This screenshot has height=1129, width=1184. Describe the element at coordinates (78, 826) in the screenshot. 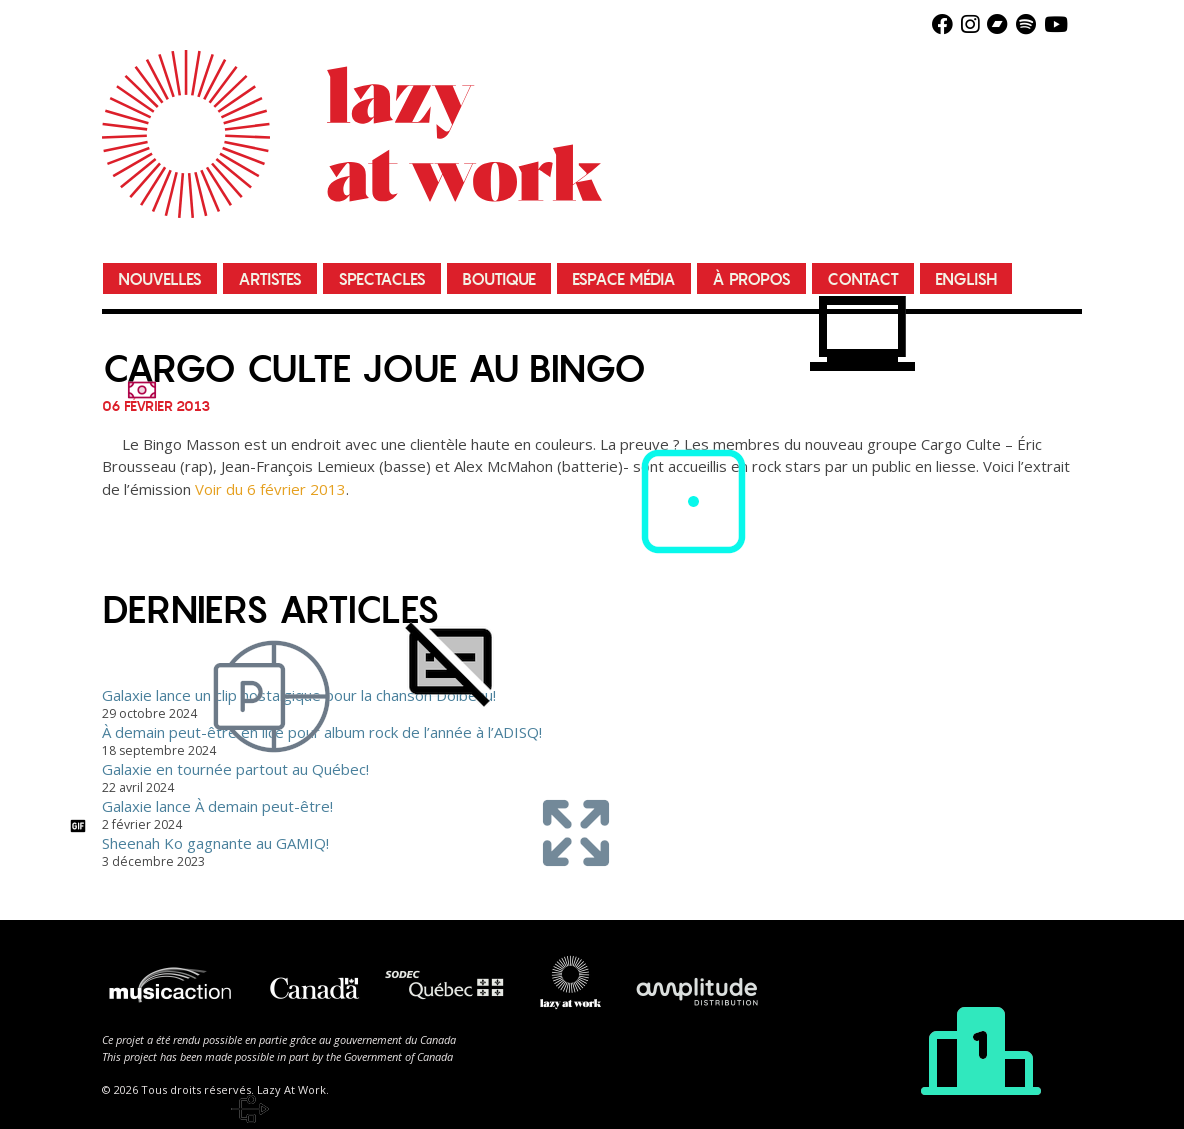

I see `insert a GIF into your message` at that location.